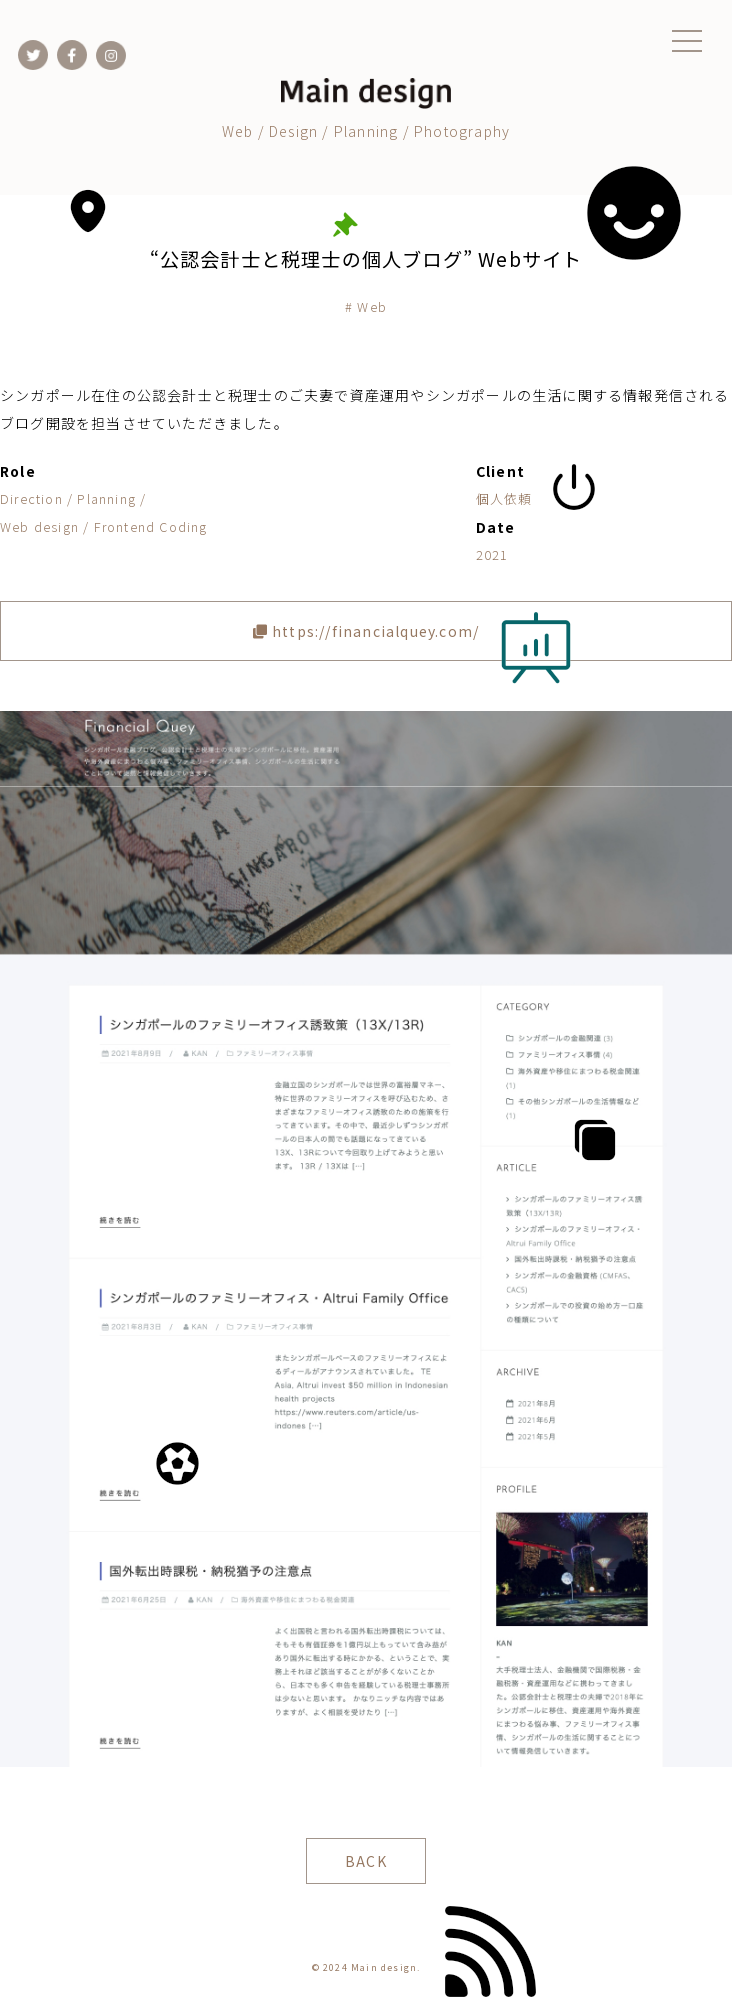  I want to click on check connection latency or network status, so click(490, 1951).